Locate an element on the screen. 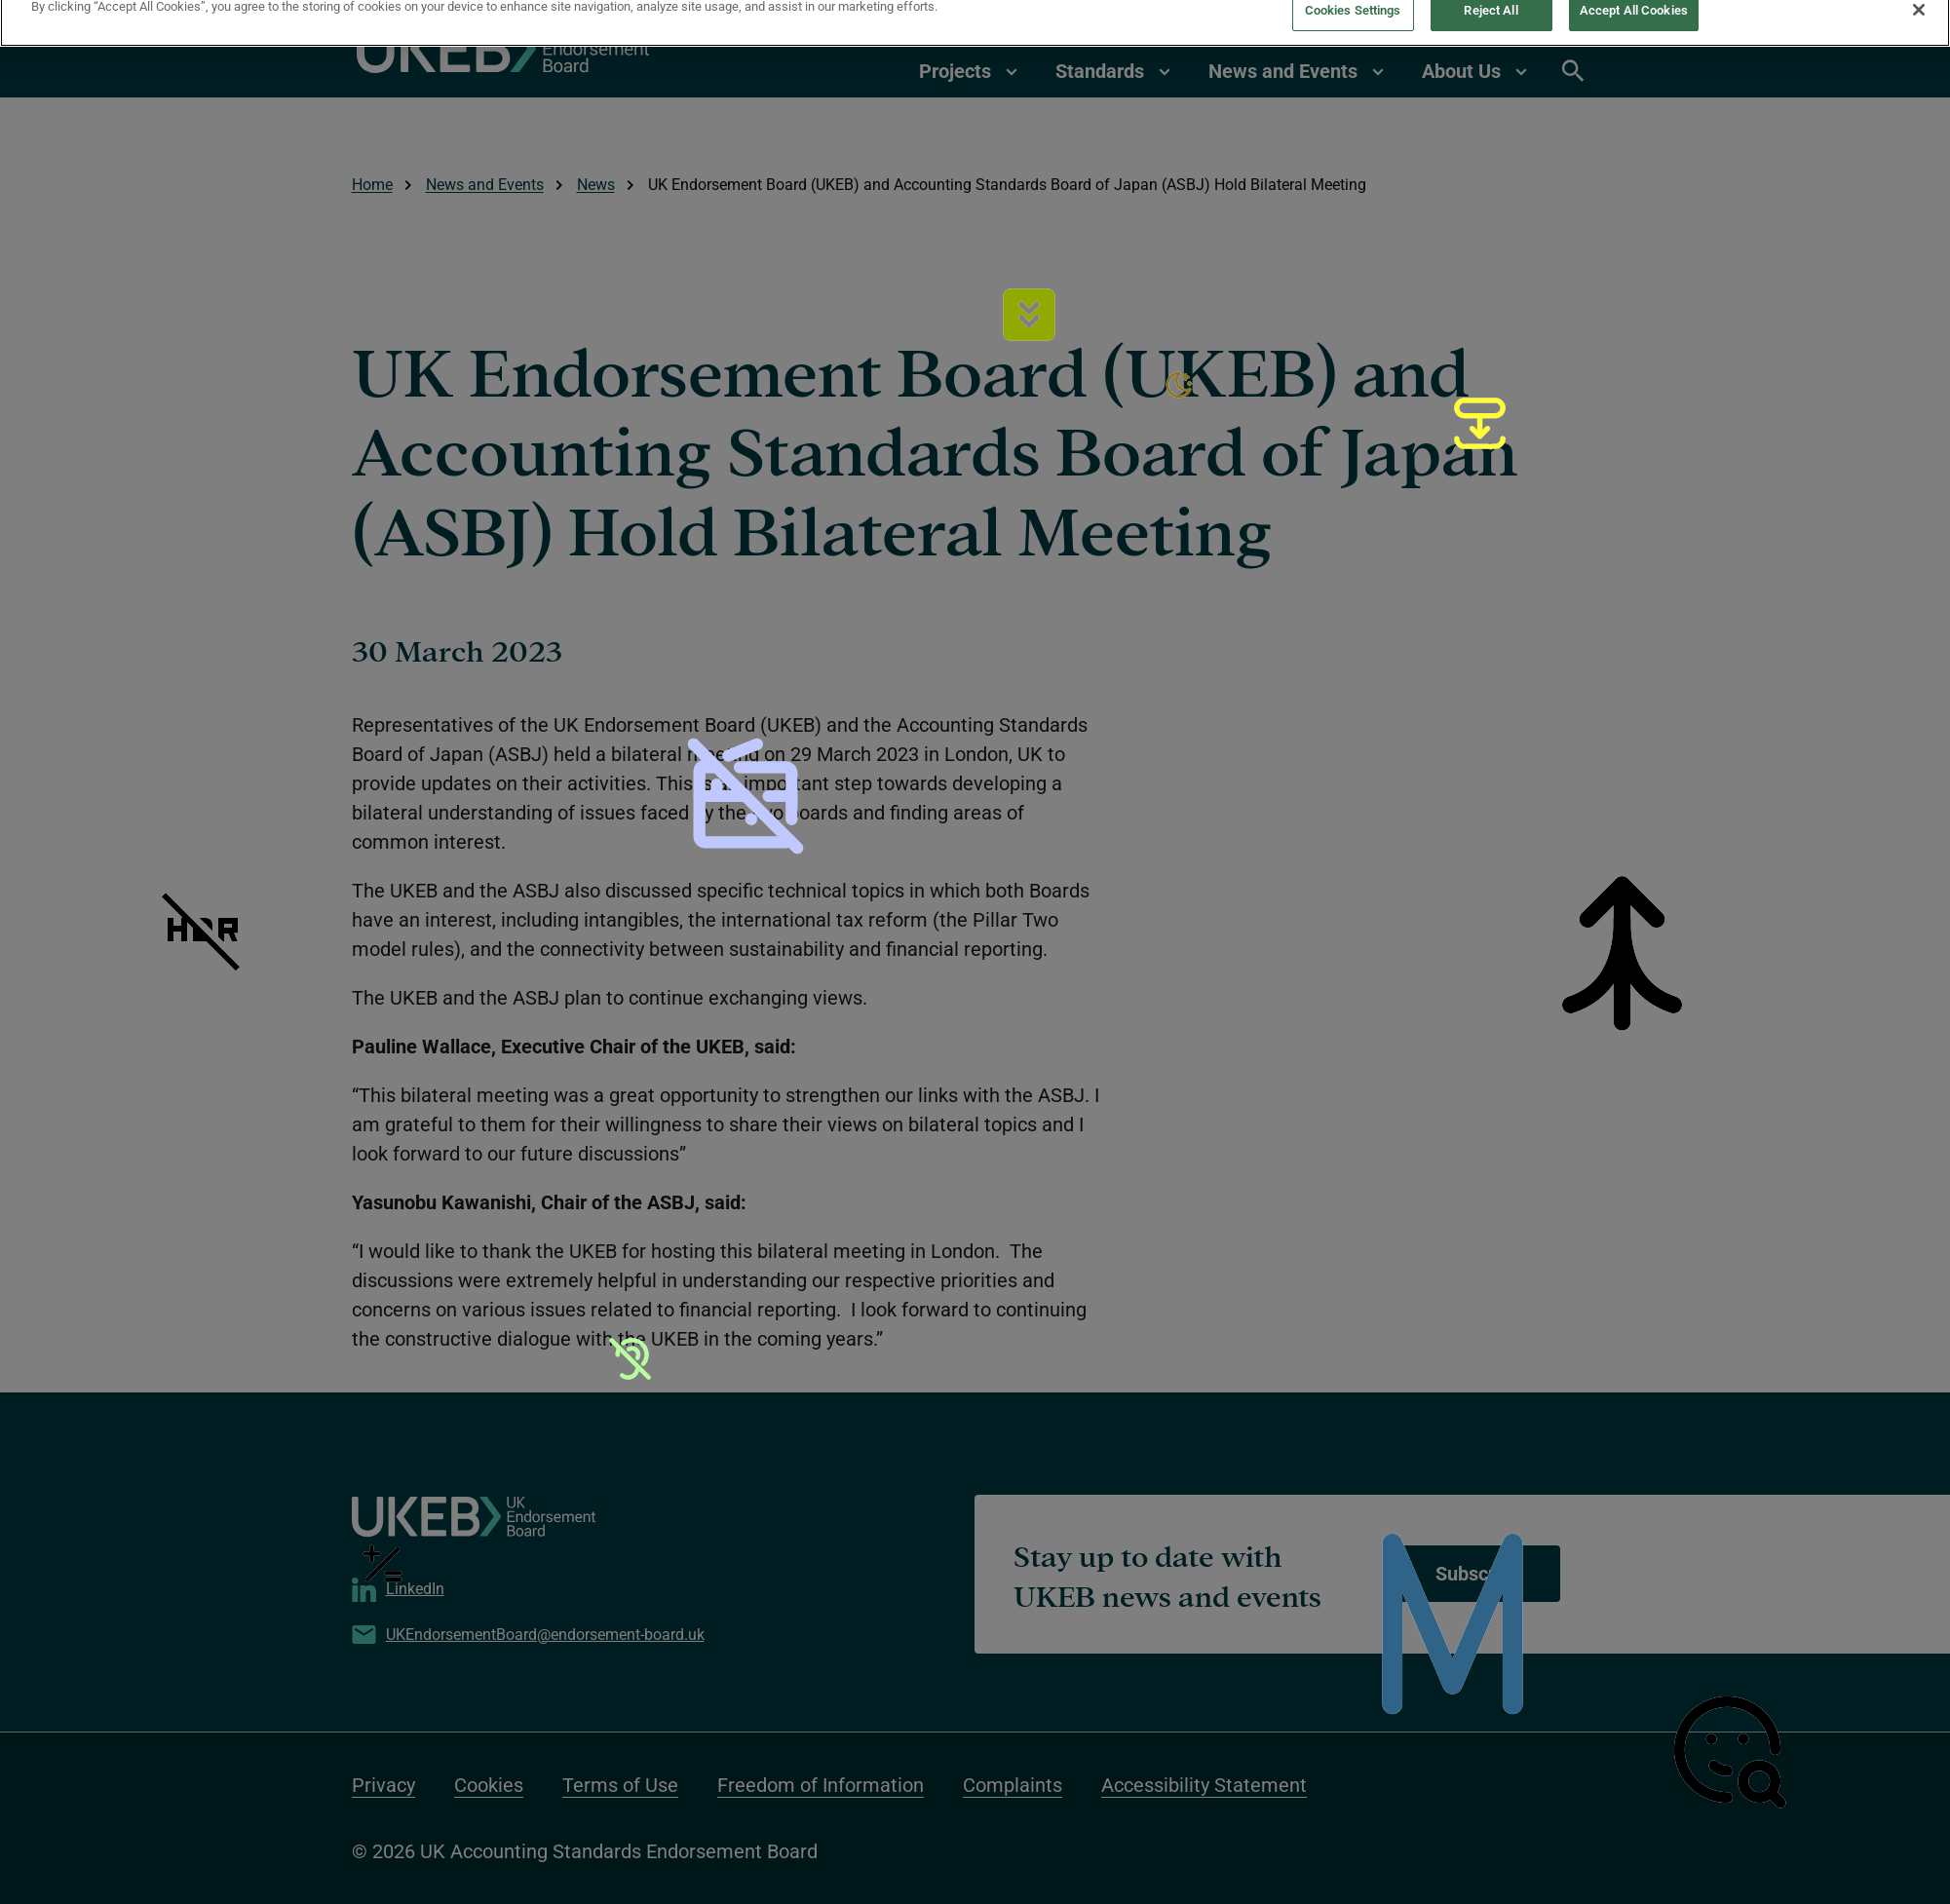 The image size is (1950, 1904). scroll down or view more content is located at coordinates (1029, 315).